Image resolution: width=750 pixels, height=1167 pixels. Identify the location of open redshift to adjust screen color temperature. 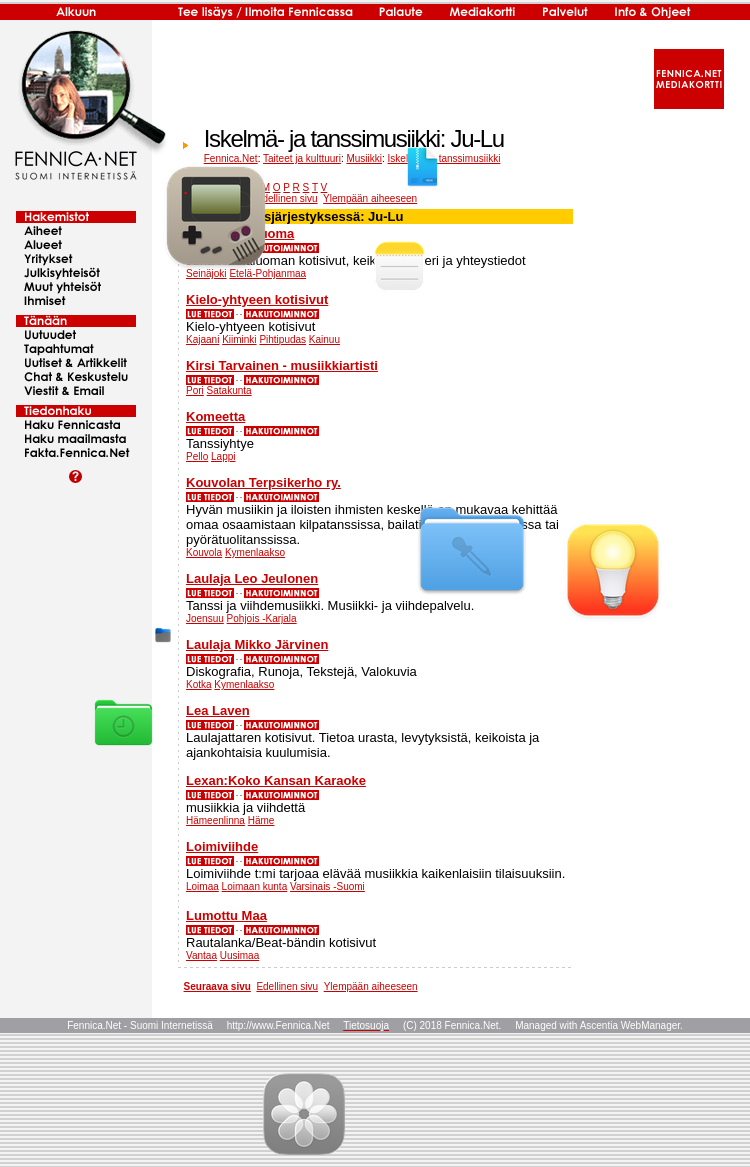
(613, 570).